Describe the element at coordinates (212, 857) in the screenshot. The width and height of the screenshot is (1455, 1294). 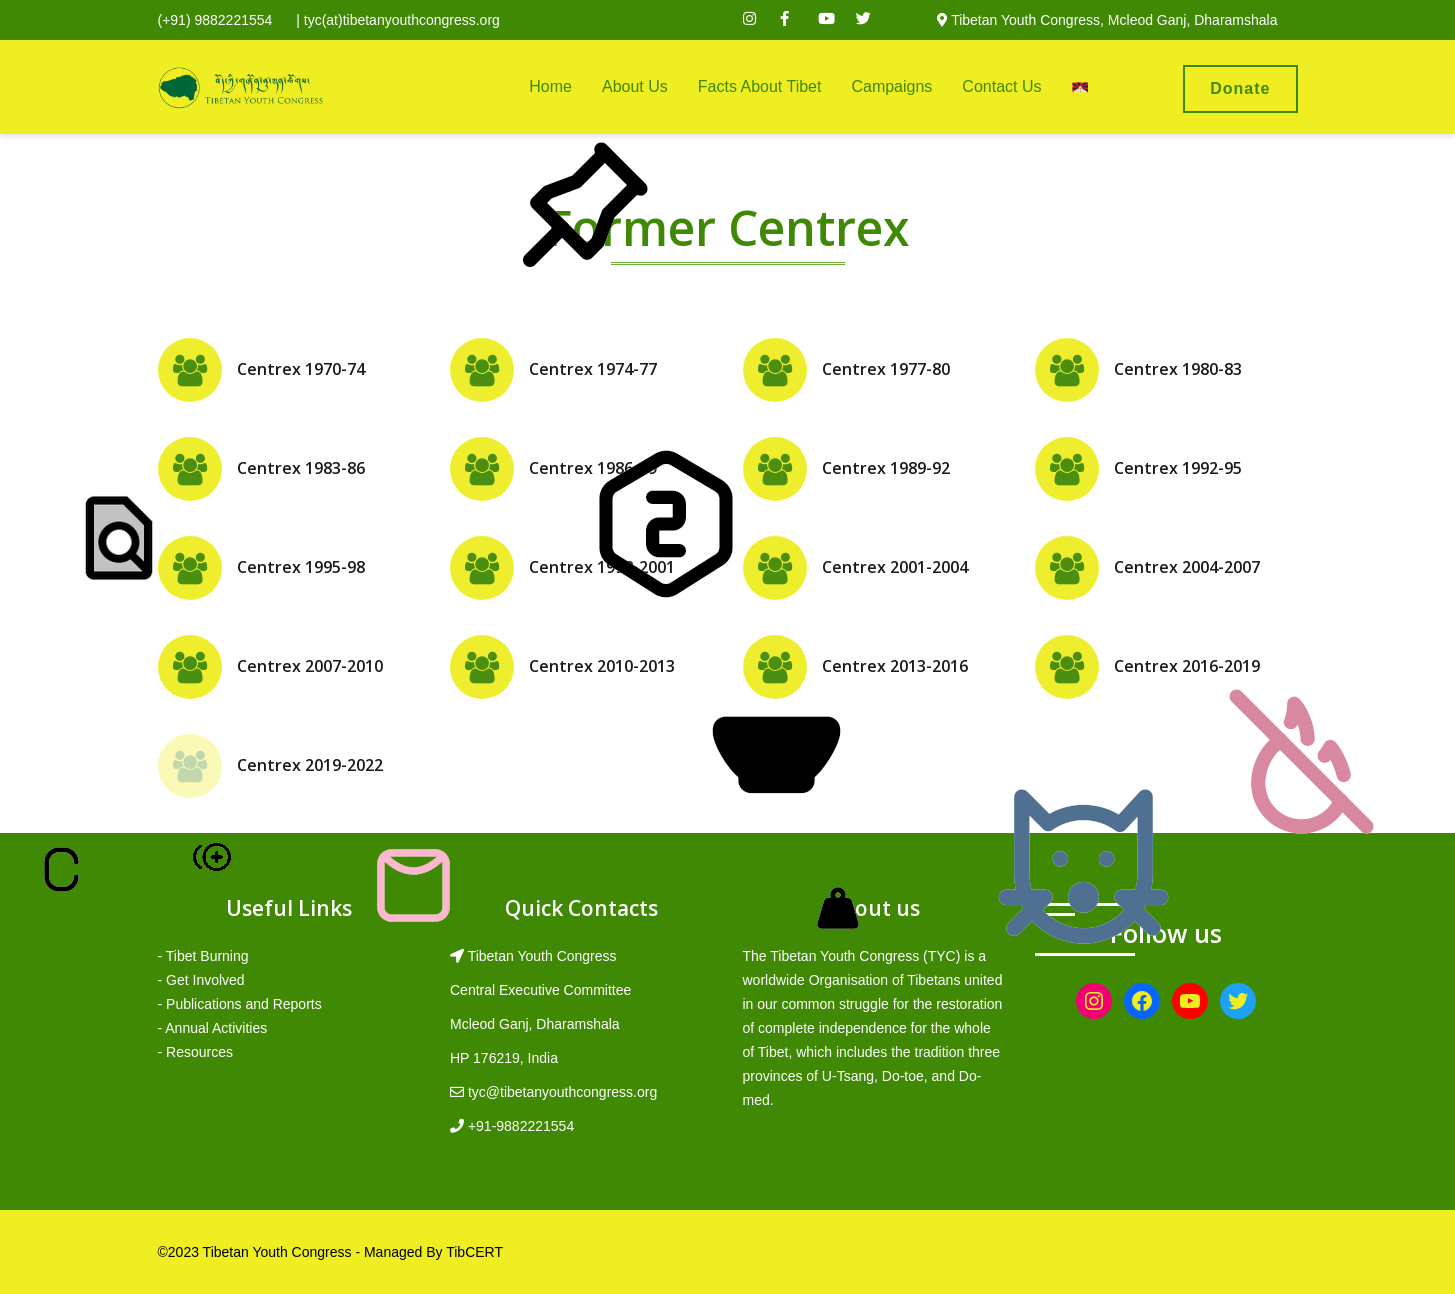
I see `duplicate or copy a control point` at that location.